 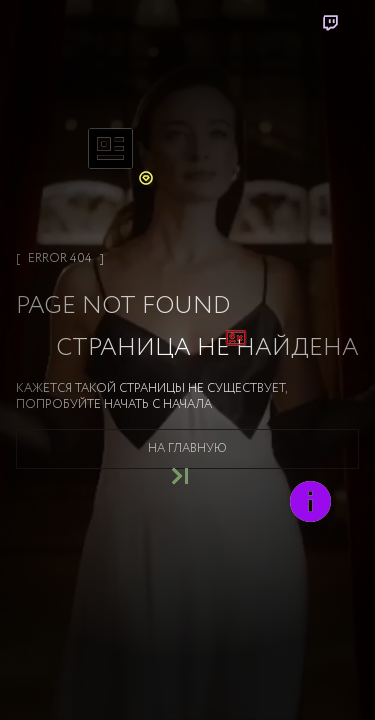 I want to click on copper cryptocurrency or token indicator, so click(x=146, y=178).